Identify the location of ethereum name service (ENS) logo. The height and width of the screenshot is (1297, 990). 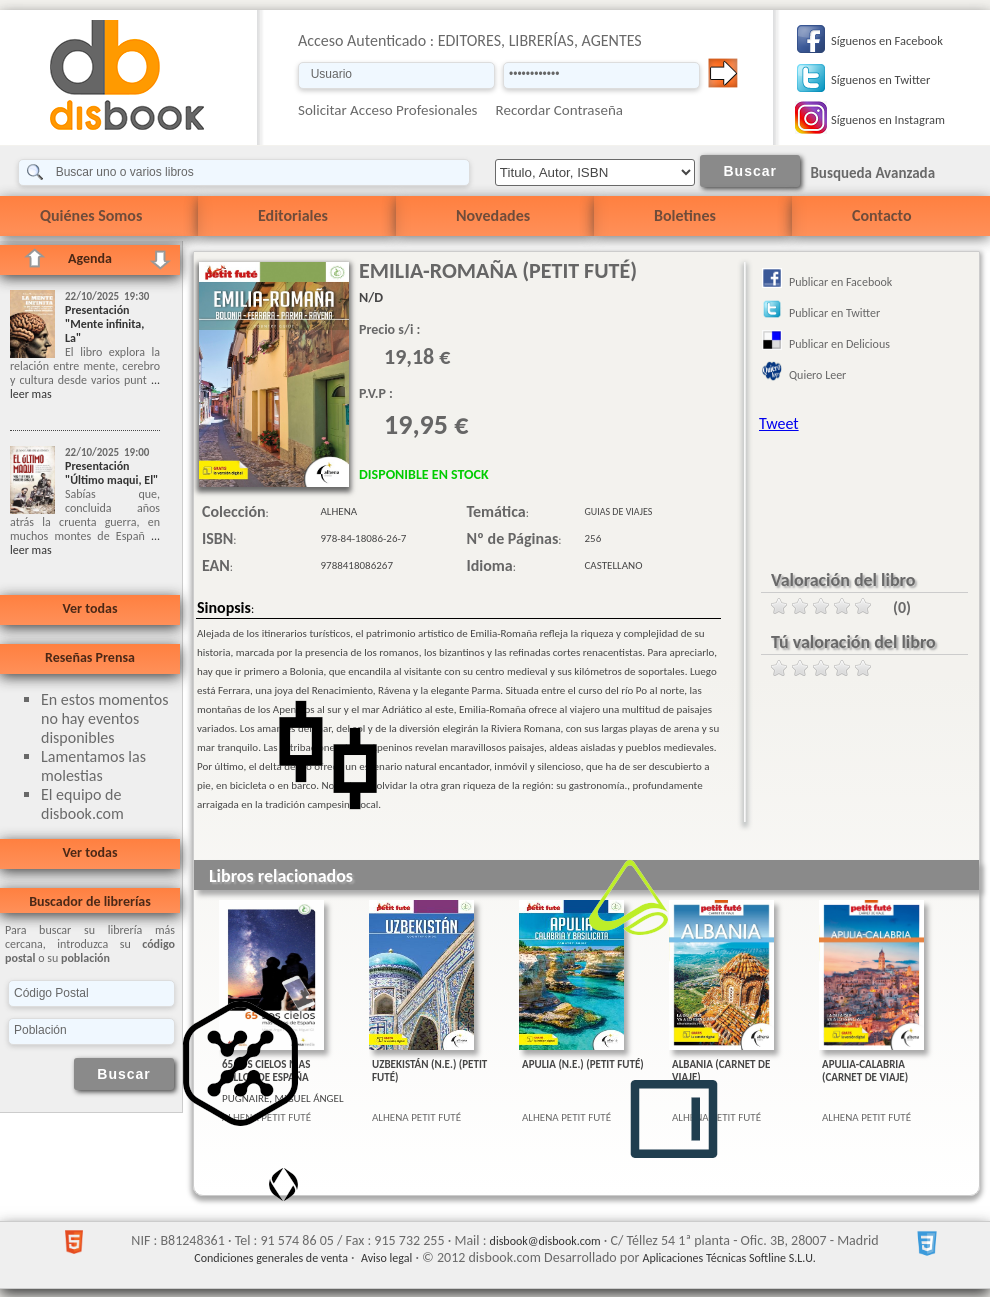
(283, 1184).